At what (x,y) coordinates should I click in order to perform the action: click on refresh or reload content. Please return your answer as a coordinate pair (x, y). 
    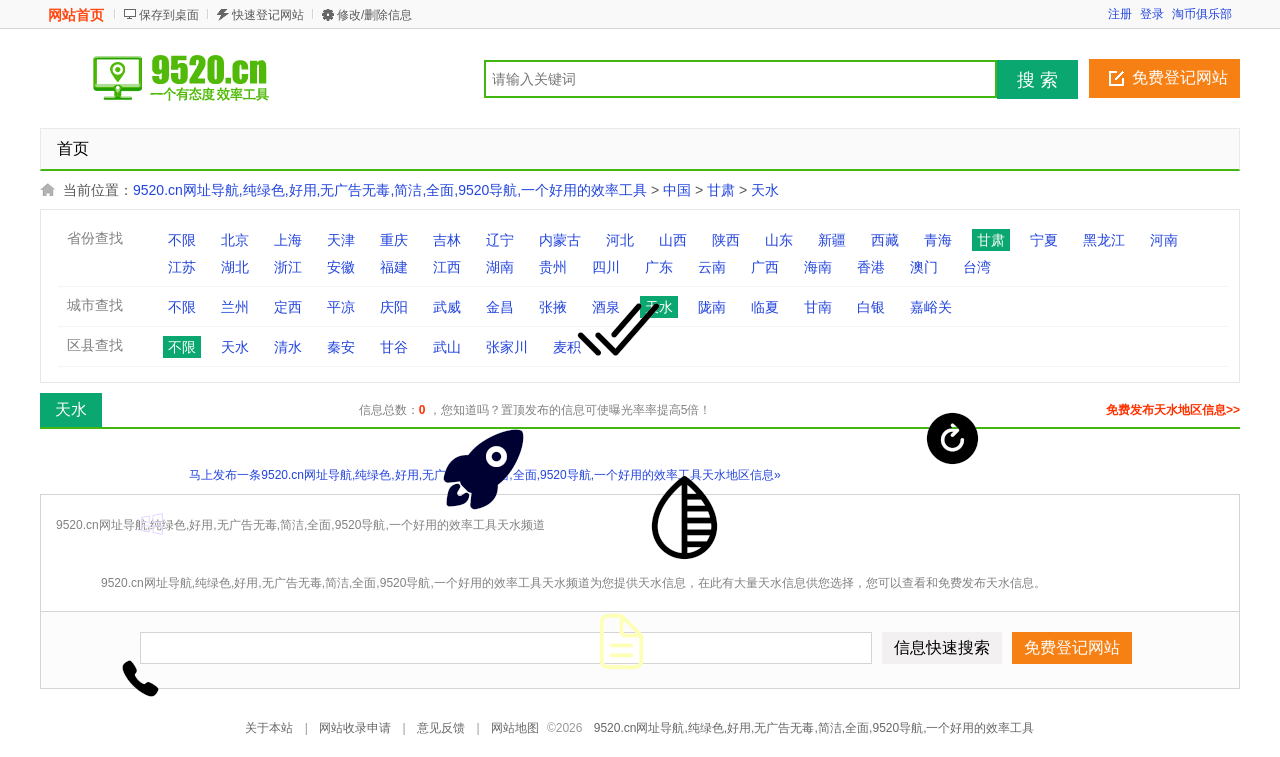
    Looking at the image, I should click on (952, 438).